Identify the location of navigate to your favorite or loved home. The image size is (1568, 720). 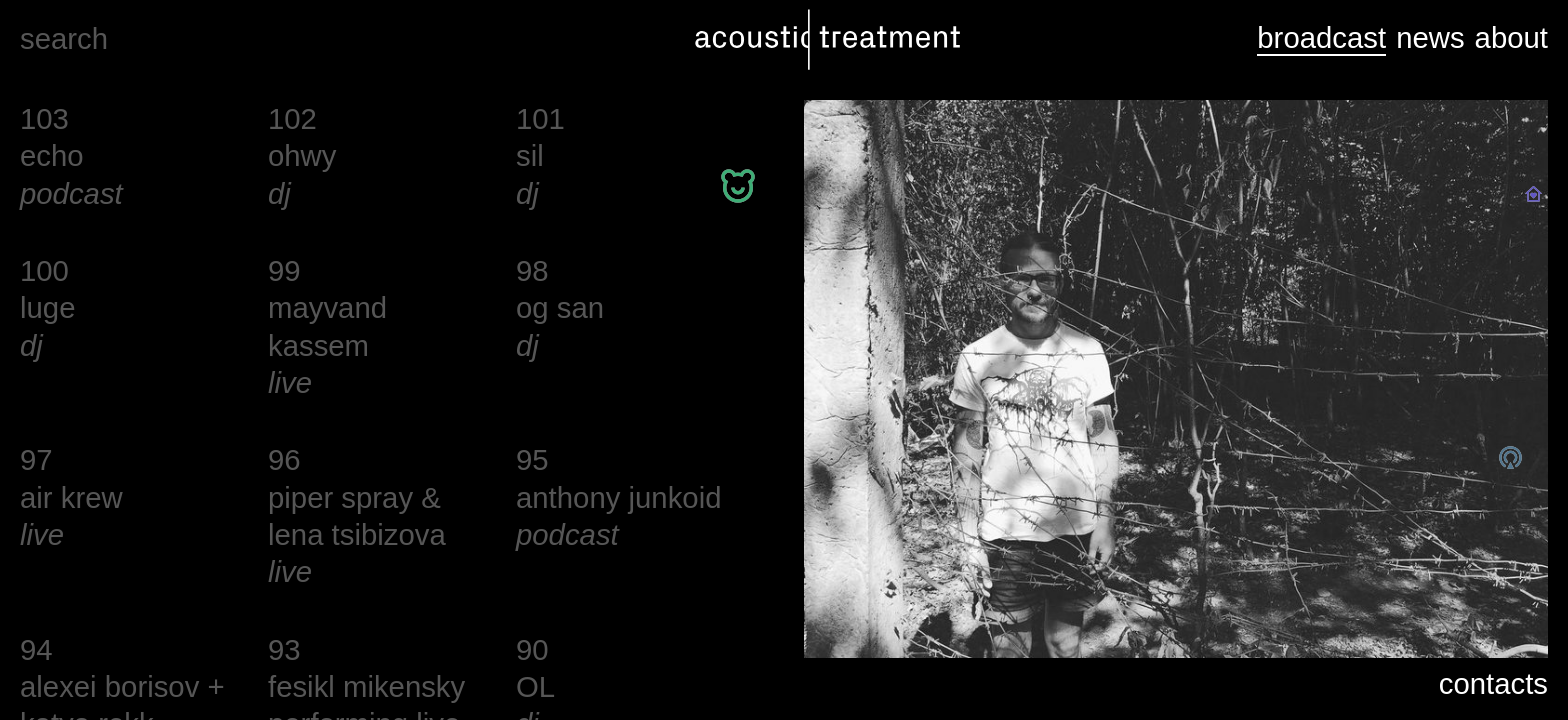
(1533, 194).